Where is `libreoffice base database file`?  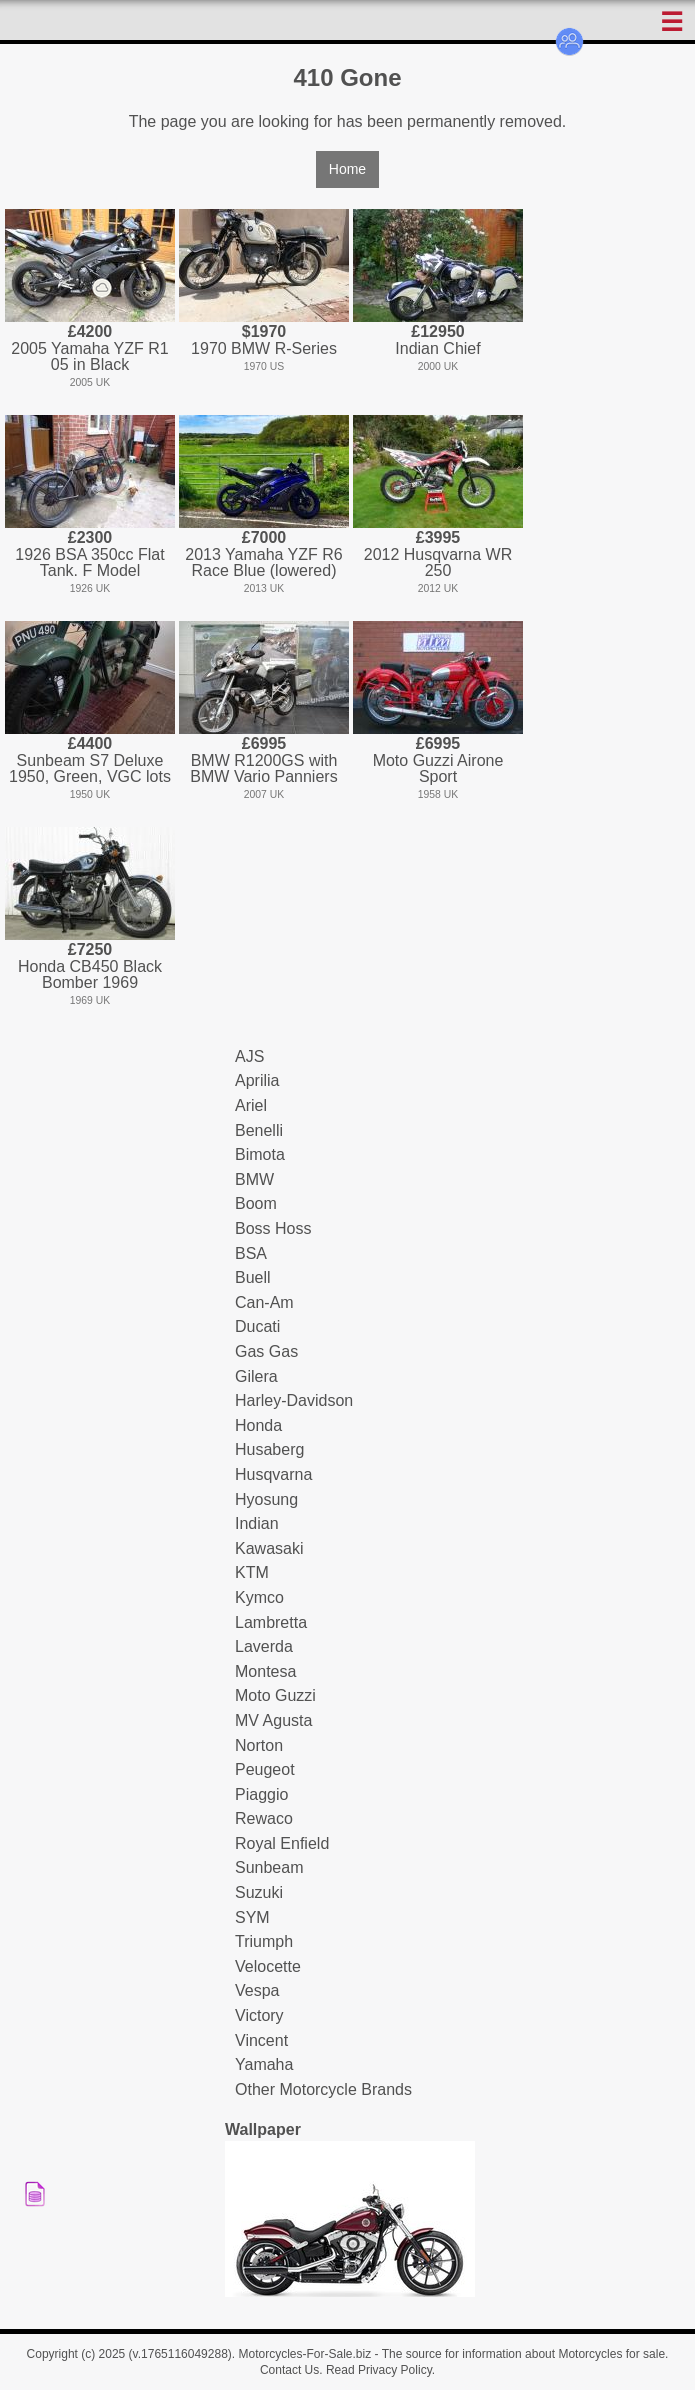
libreoffice base database file is located at coordinates (35, 2194).